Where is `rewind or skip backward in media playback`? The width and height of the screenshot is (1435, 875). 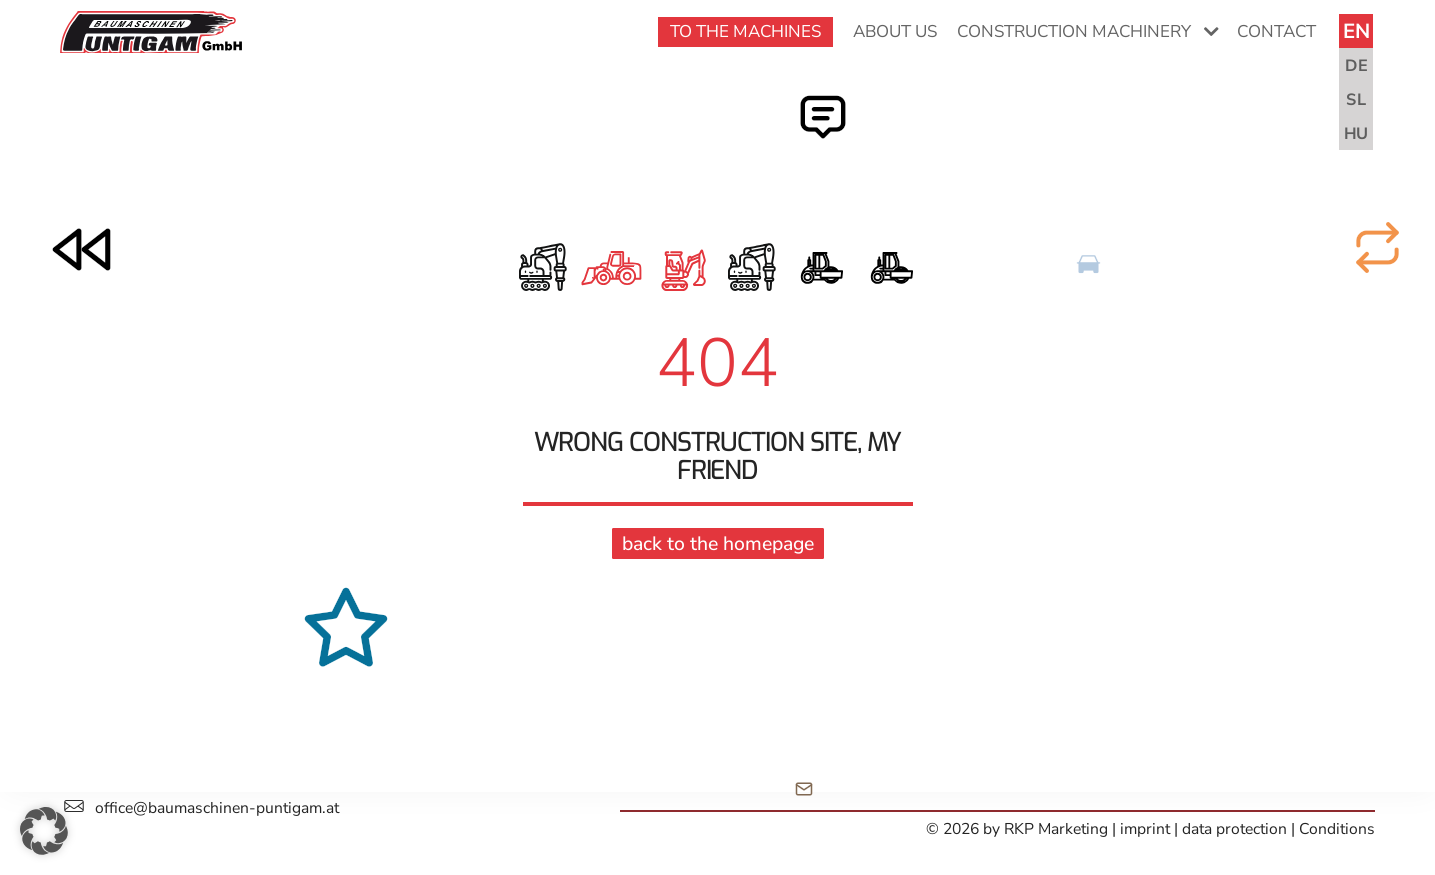
rewind or skip backward in media playback is located at coordinates (81, 249).